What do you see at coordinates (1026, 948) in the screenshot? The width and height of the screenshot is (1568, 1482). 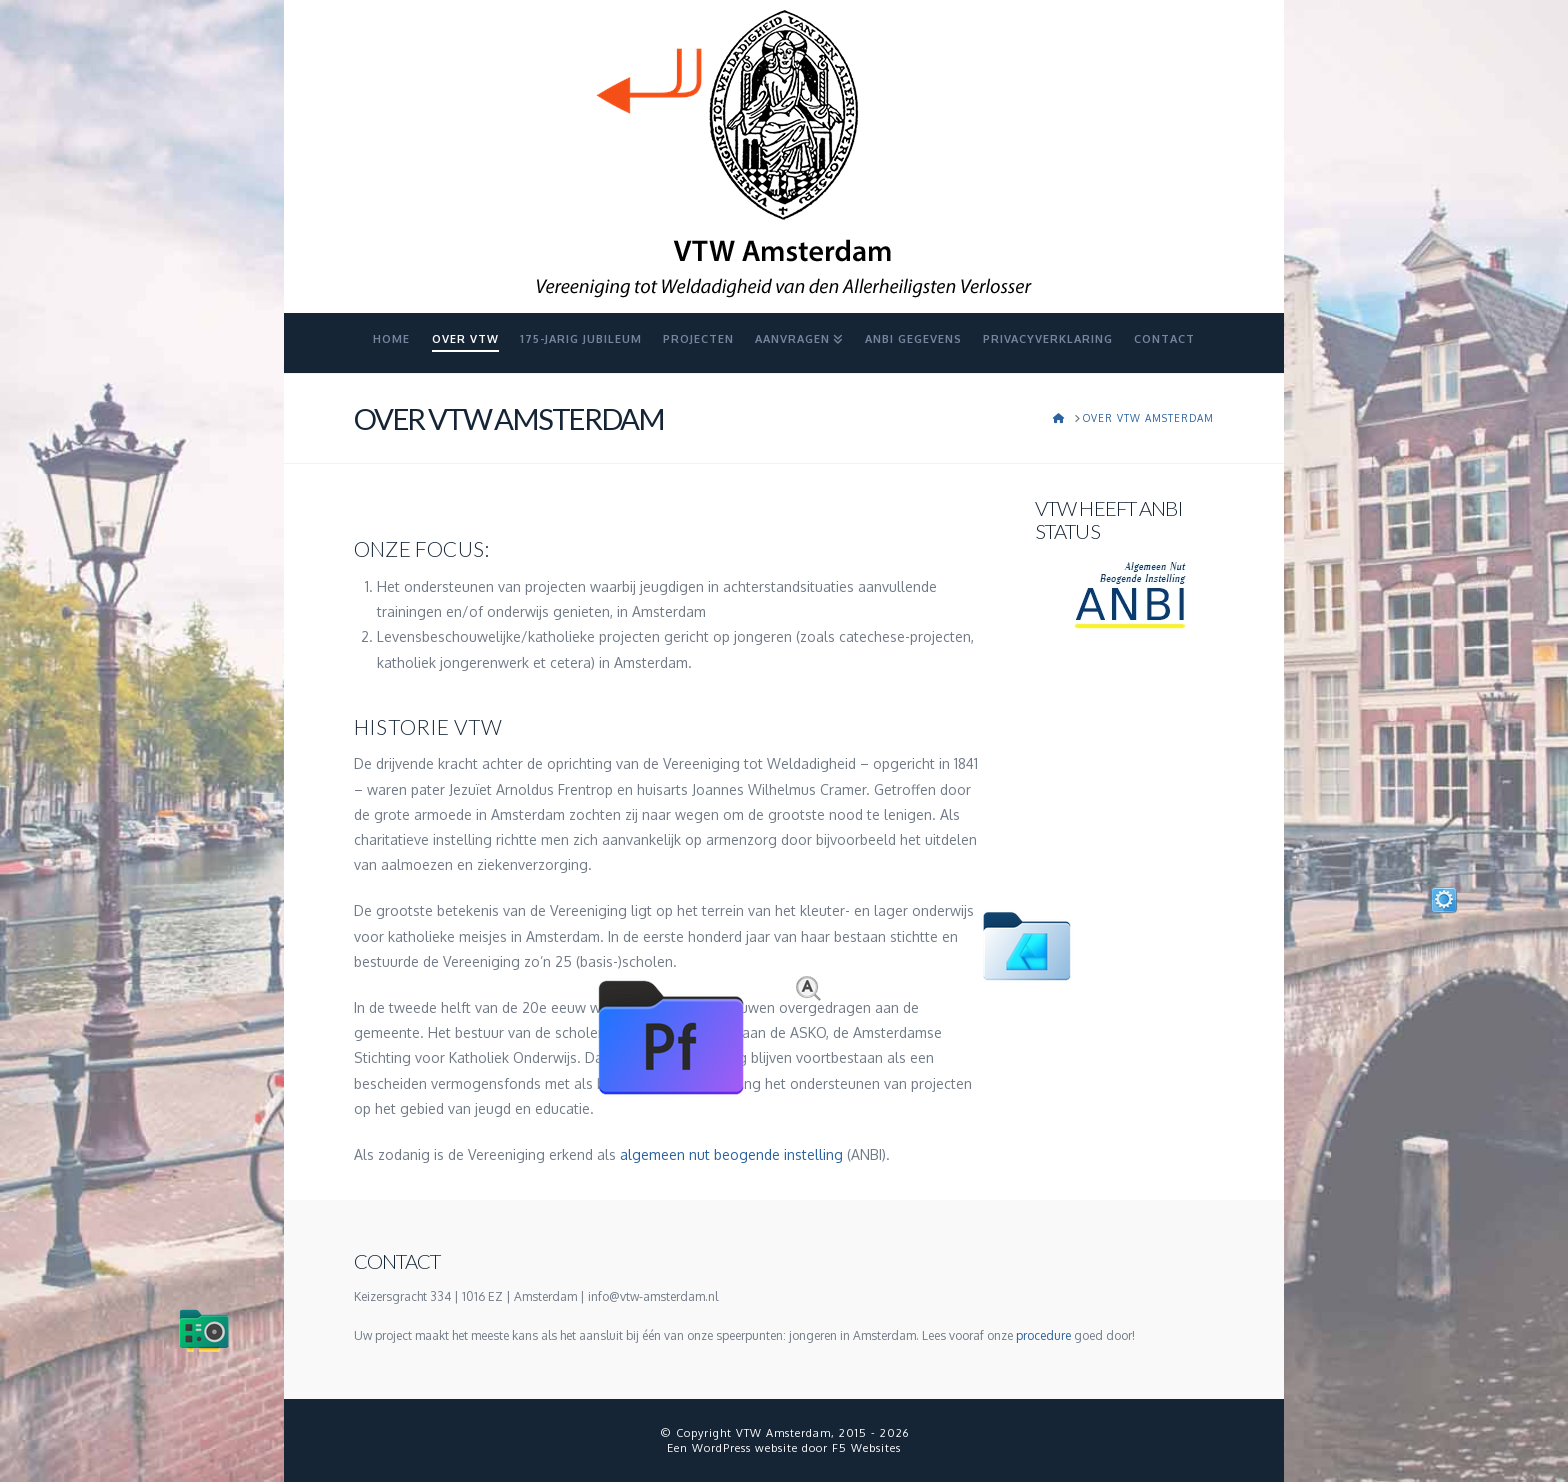 I see `open folder containing Affinity Designer files` at bounding box center [1026, 948].